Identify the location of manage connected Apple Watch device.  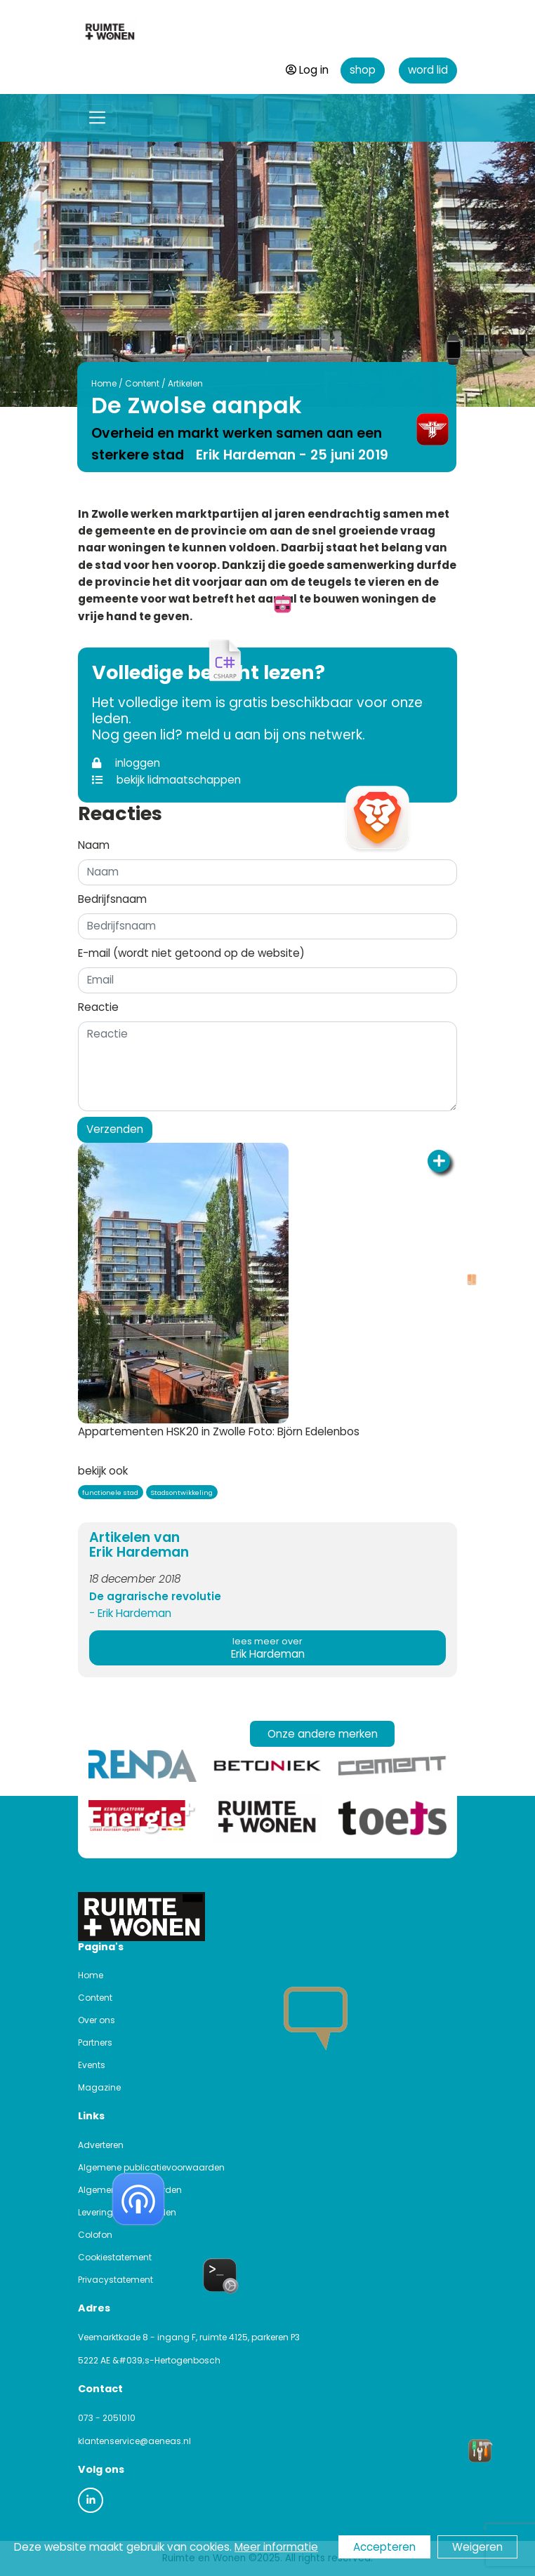
(453, 349).